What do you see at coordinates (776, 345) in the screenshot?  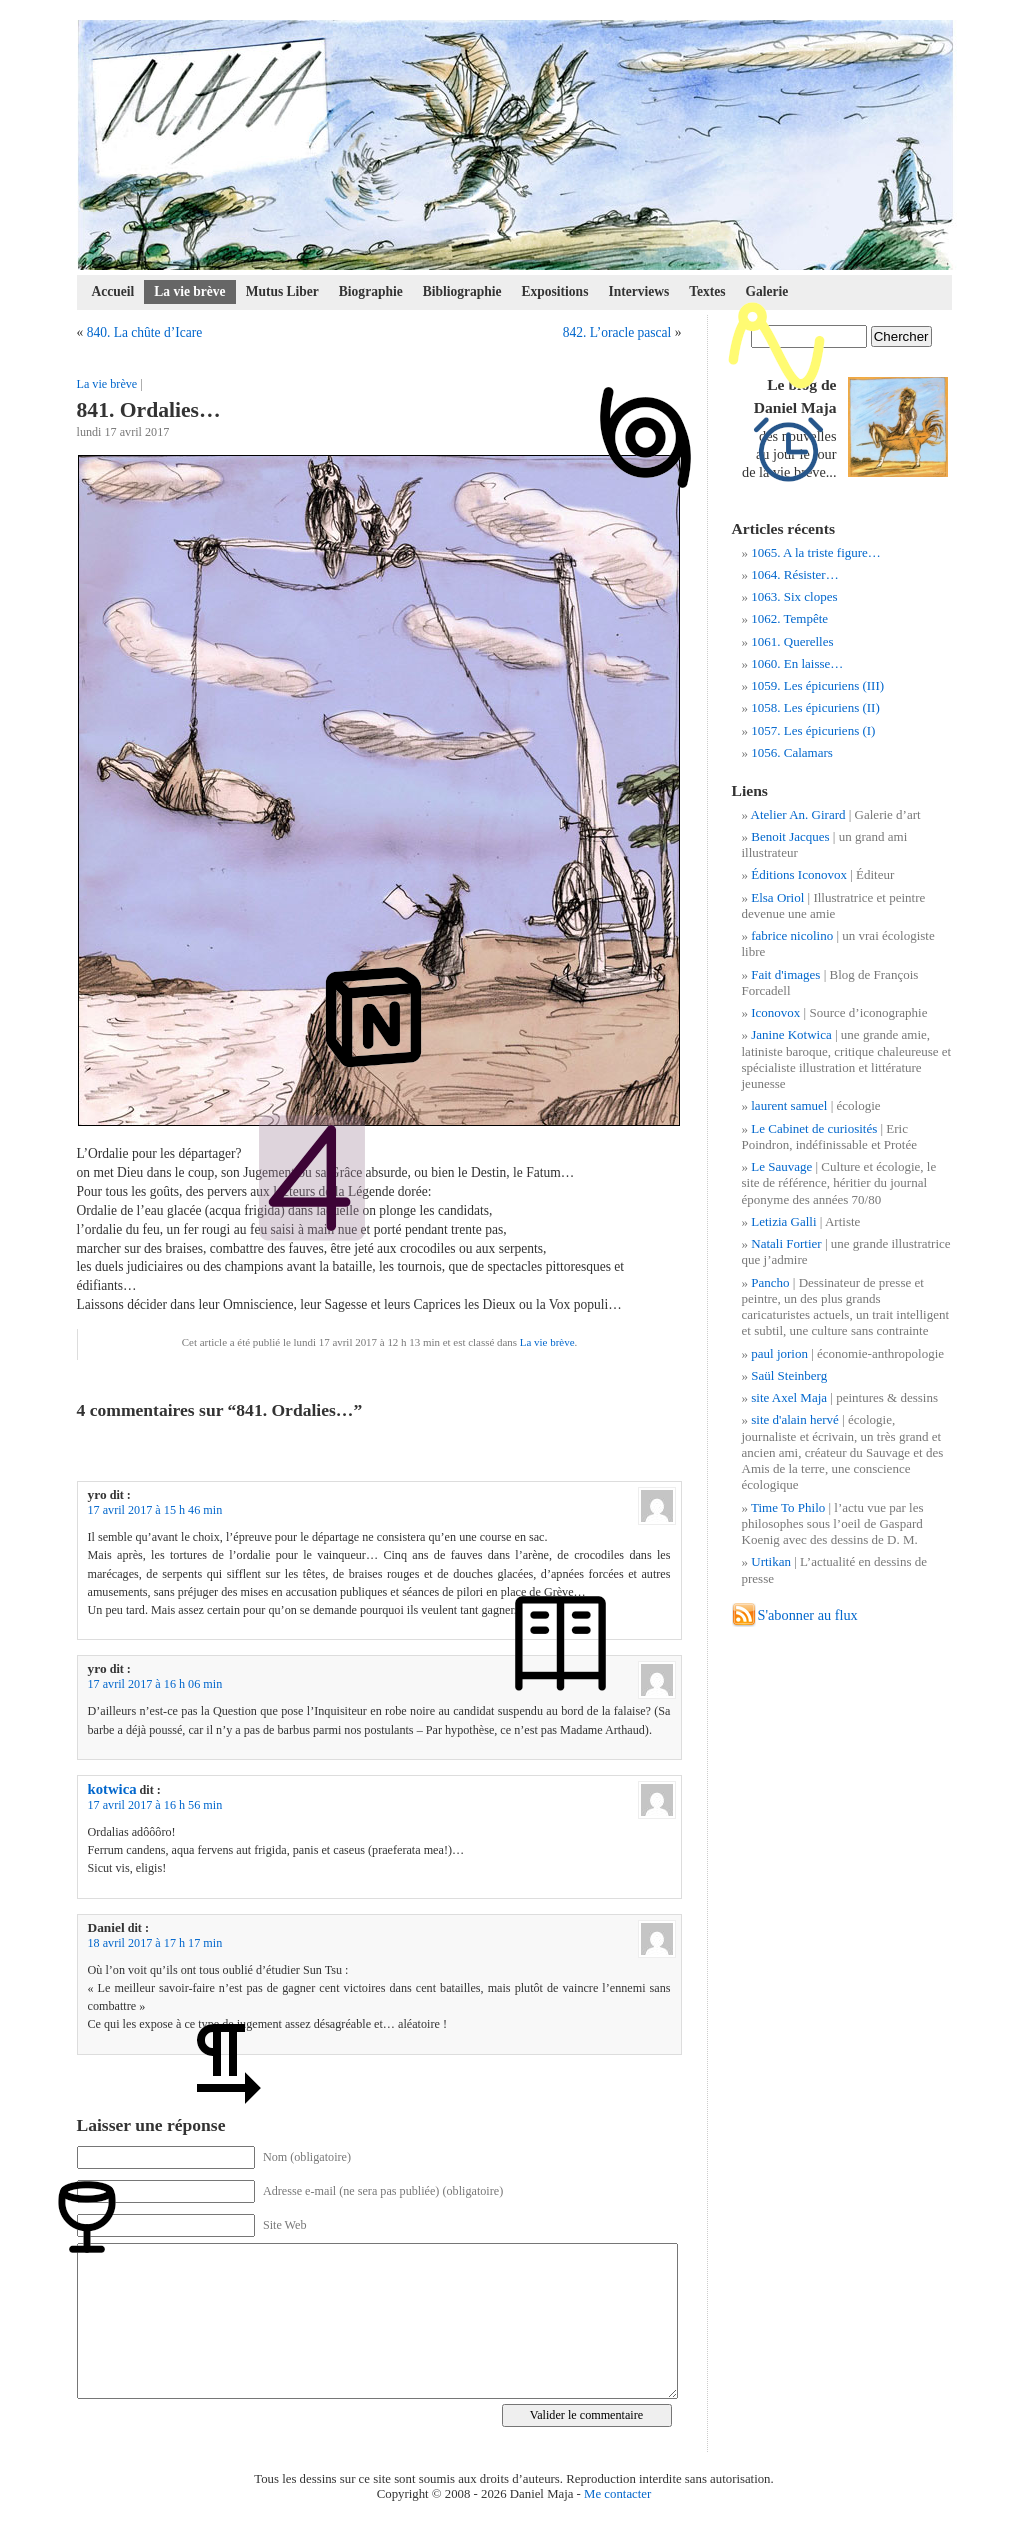 I see `apply maximum function to selected values` at bounding box center [776, 345].